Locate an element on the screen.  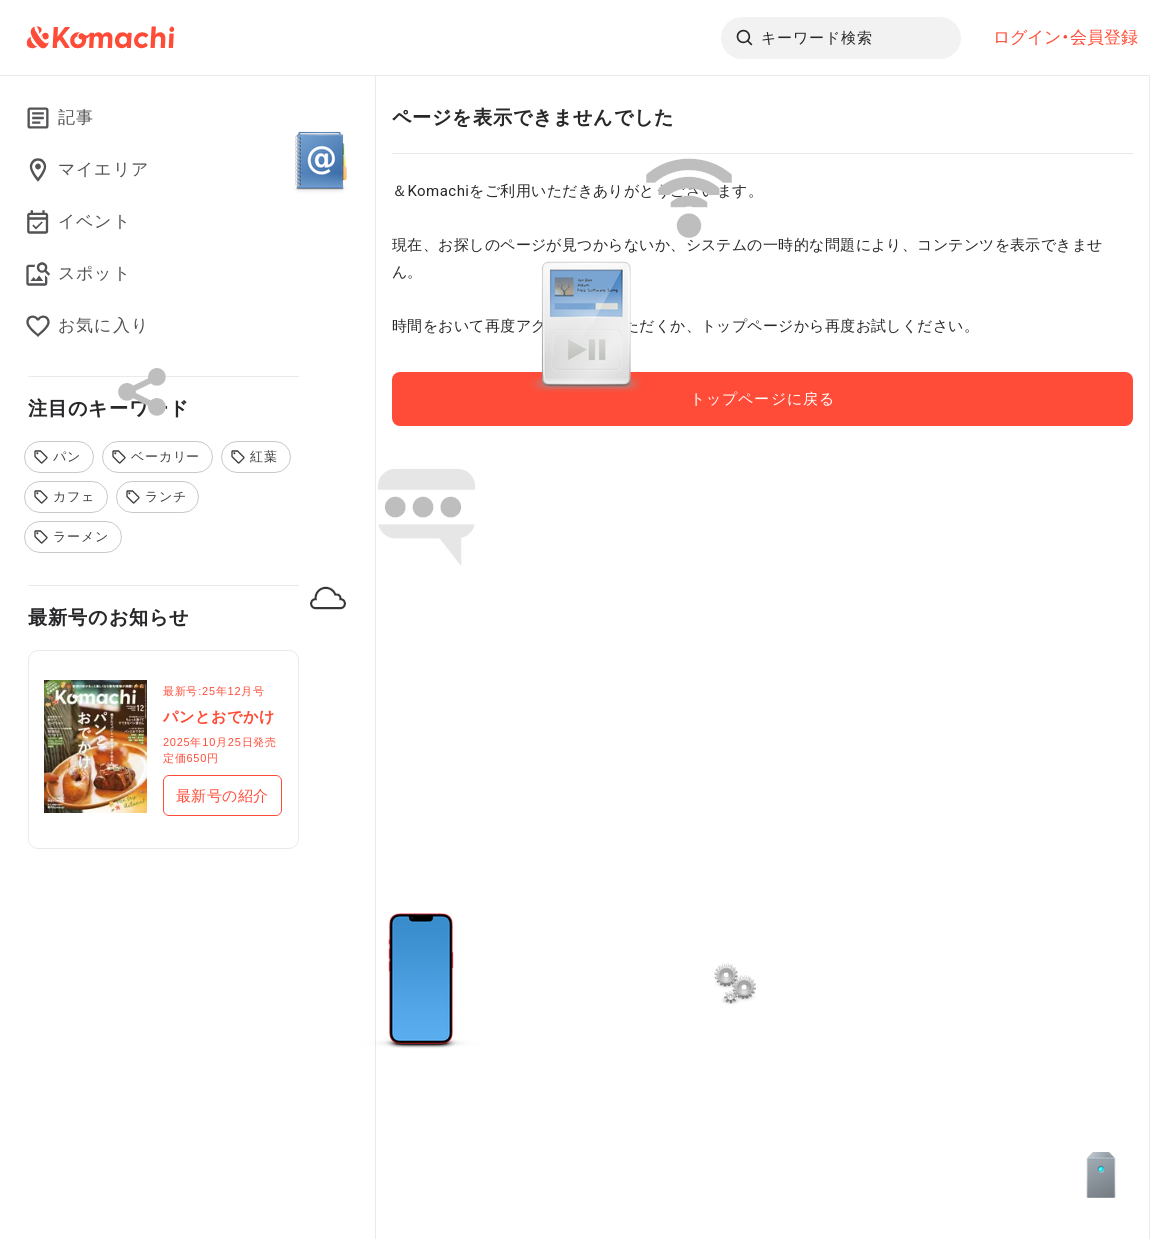
indicates wireless network connection status is located at coordinates (689, 195).